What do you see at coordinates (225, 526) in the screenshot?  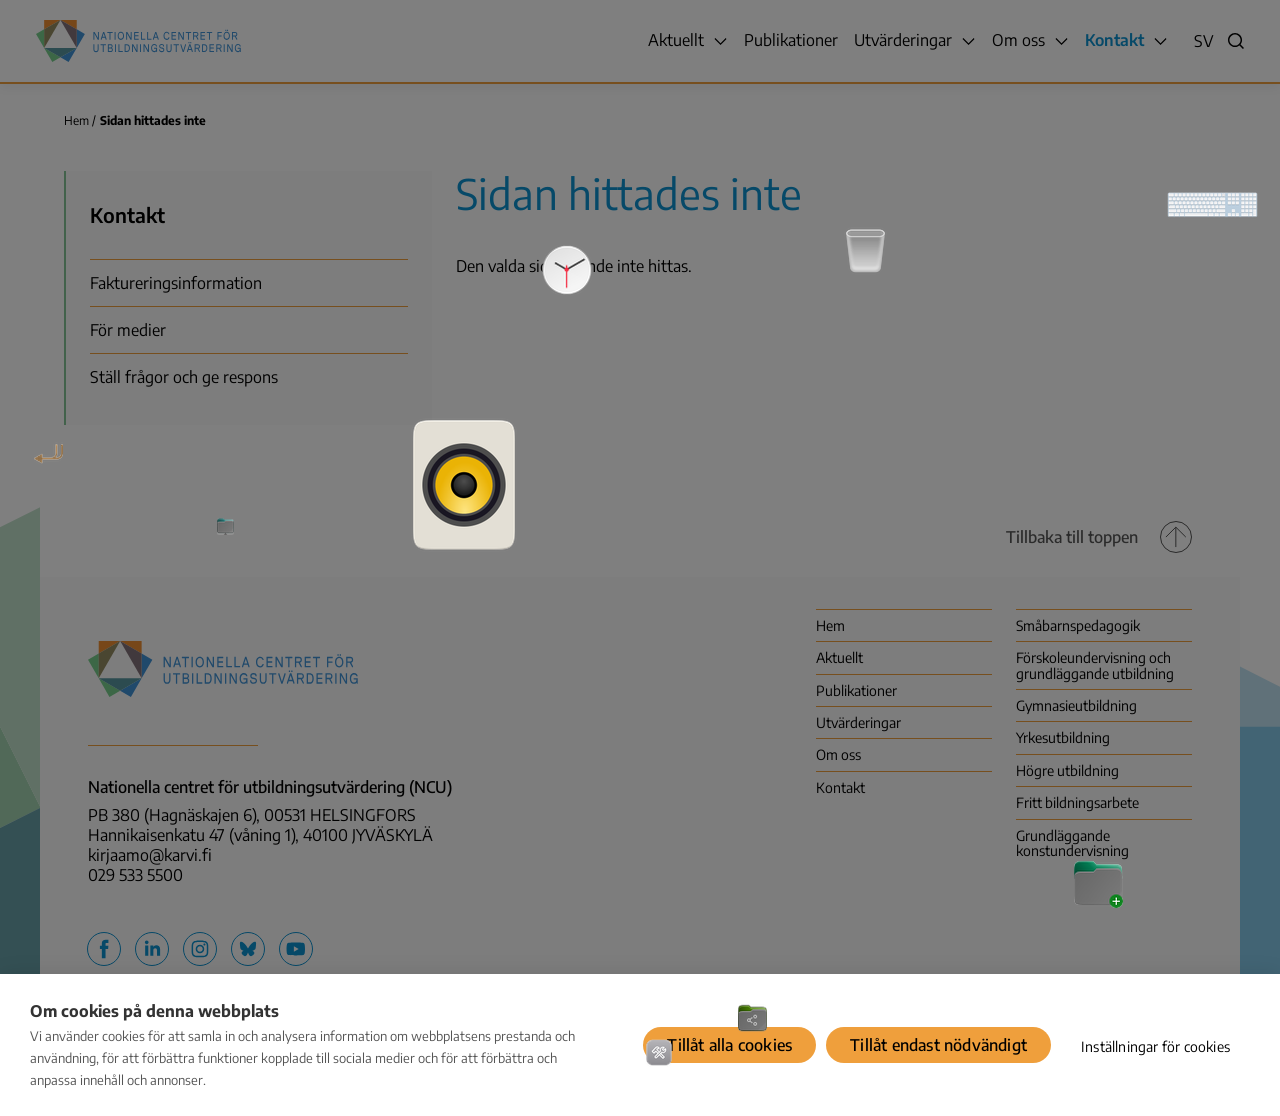 I see `access files stored on a remote server` at bounding box center [225, 526].